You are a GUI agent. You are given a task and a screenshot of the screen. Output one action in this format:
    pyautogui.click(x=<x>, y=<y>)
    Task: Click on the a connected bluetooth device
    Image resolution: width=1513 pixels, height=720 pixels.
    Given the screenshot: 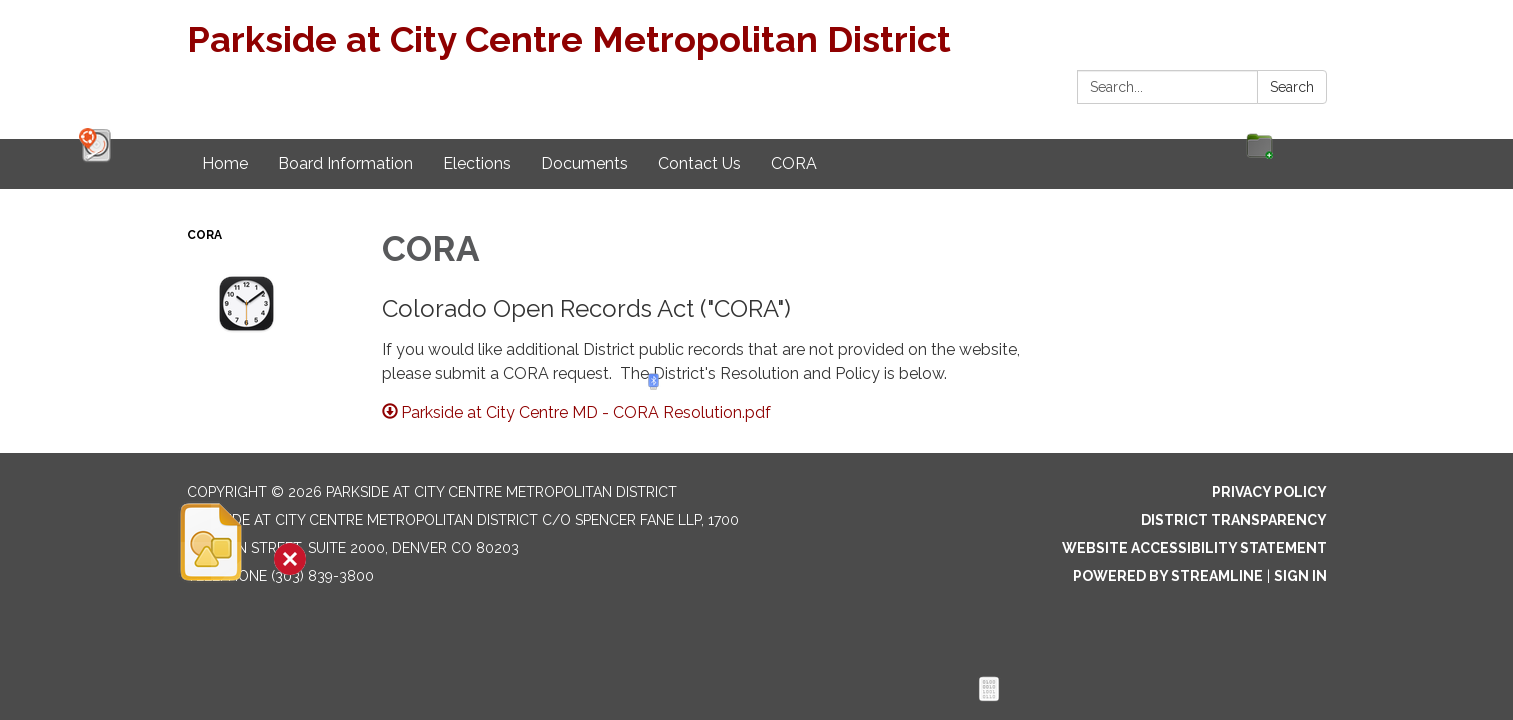 What is the action you would take?
    pyautogui.click(x=653, y=381)
    